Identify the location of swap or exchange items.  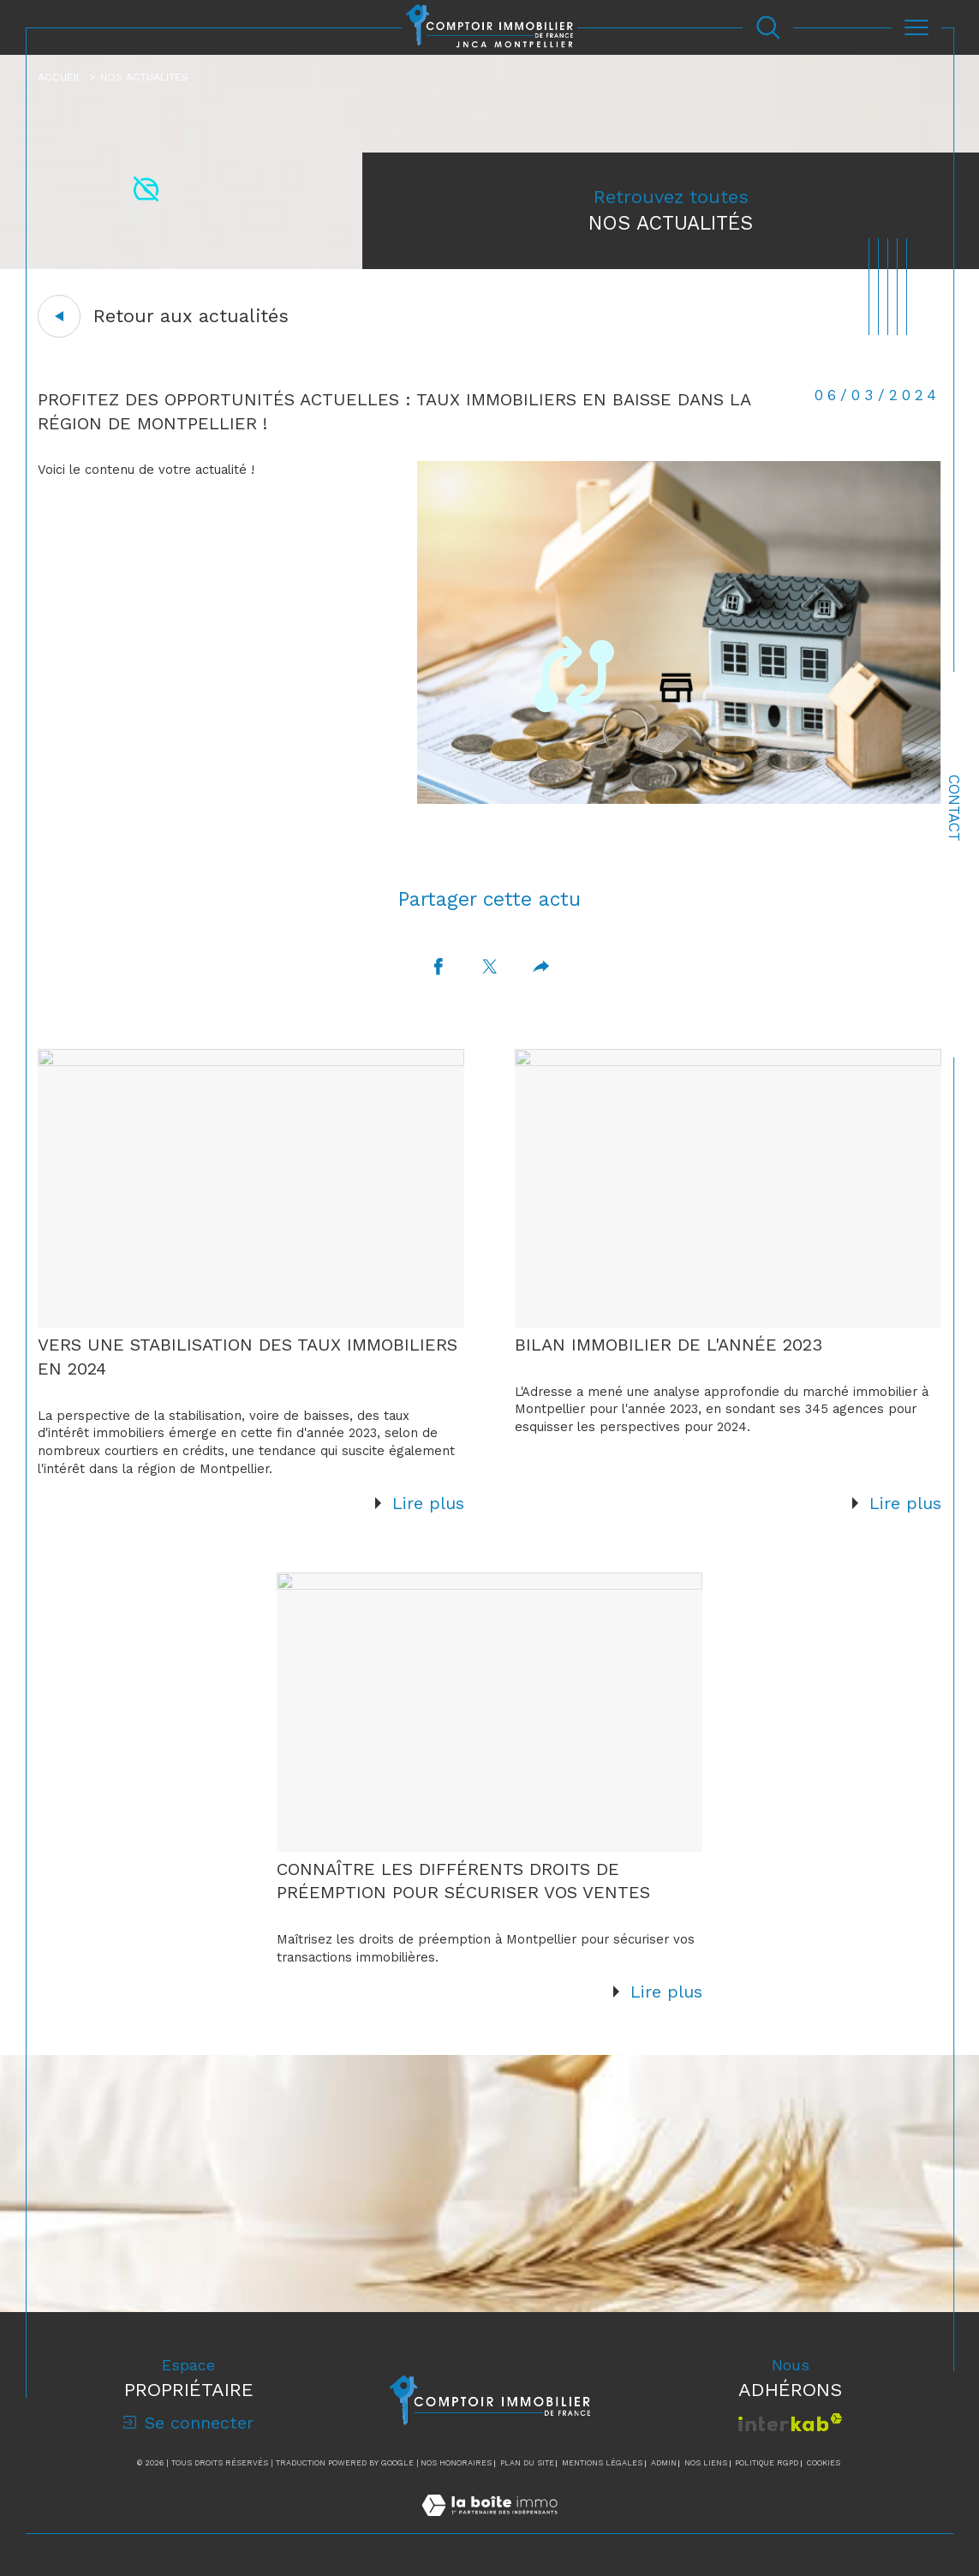
(574, 676).